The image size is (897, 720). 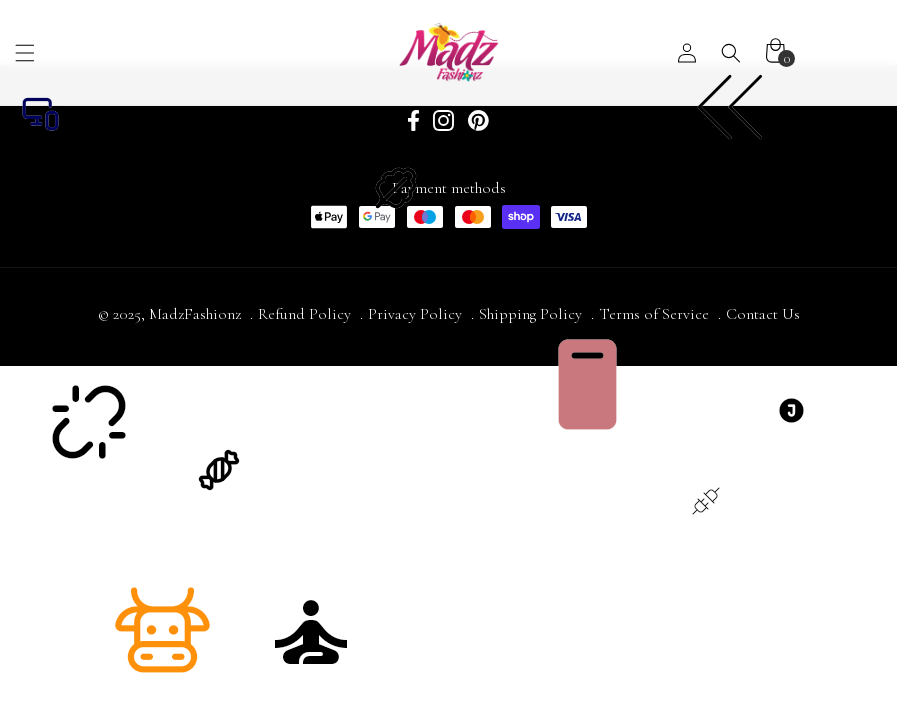 What do you see at coordinates (791, 410) in the screenshot?
I see `indicates an item or contact starting with the letter J` at bounding box center [791, 410].